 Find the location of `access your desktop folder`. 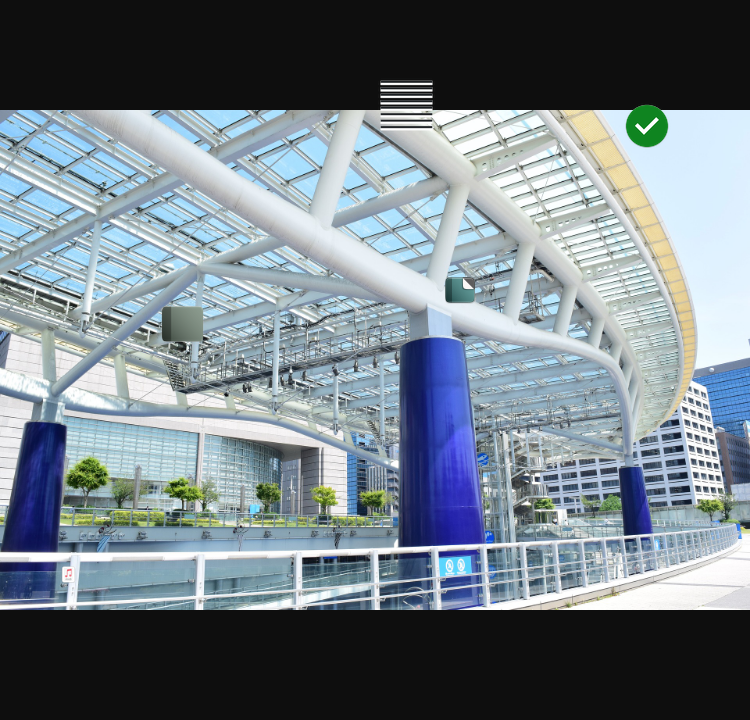

access your desktop folder is located at coordinates (182, 322).